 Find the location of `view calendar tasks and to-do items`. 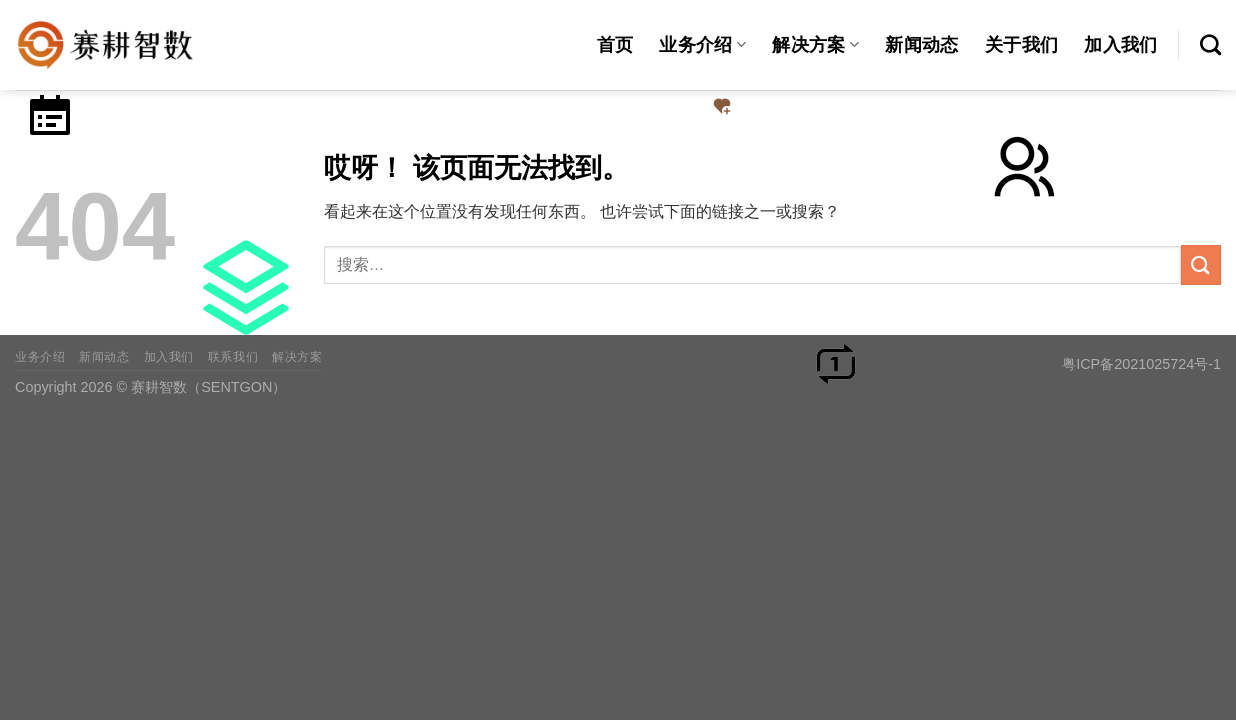

view calendar tasks and to-do items is located at coordinates (50, 117).